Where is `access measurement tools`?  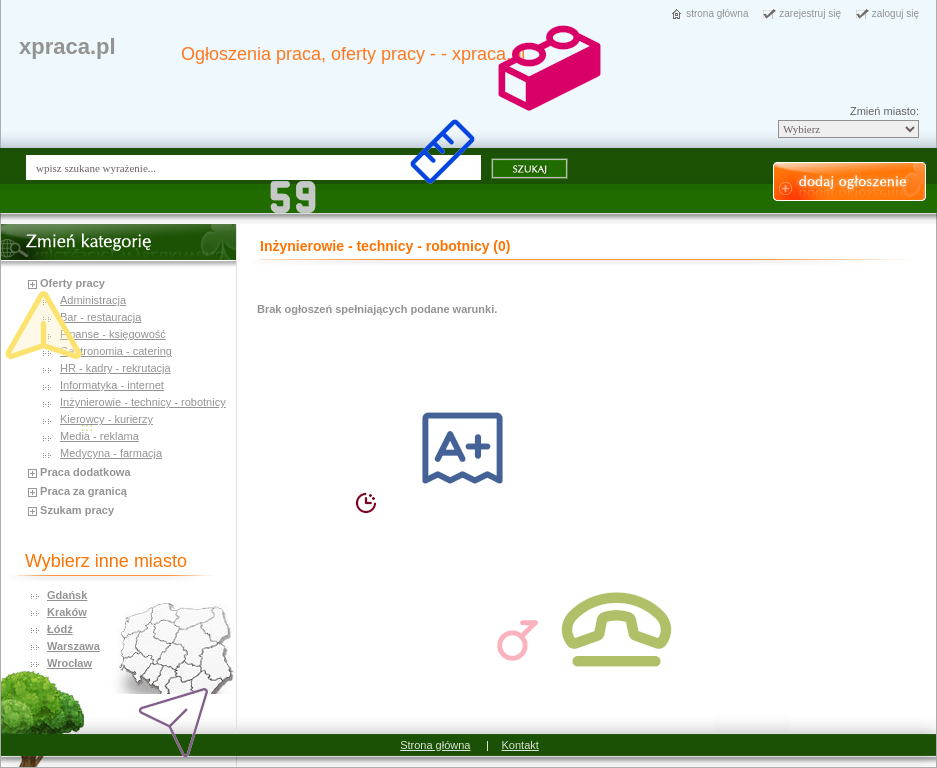 access measurement tools is located at coordinates (442, 151).